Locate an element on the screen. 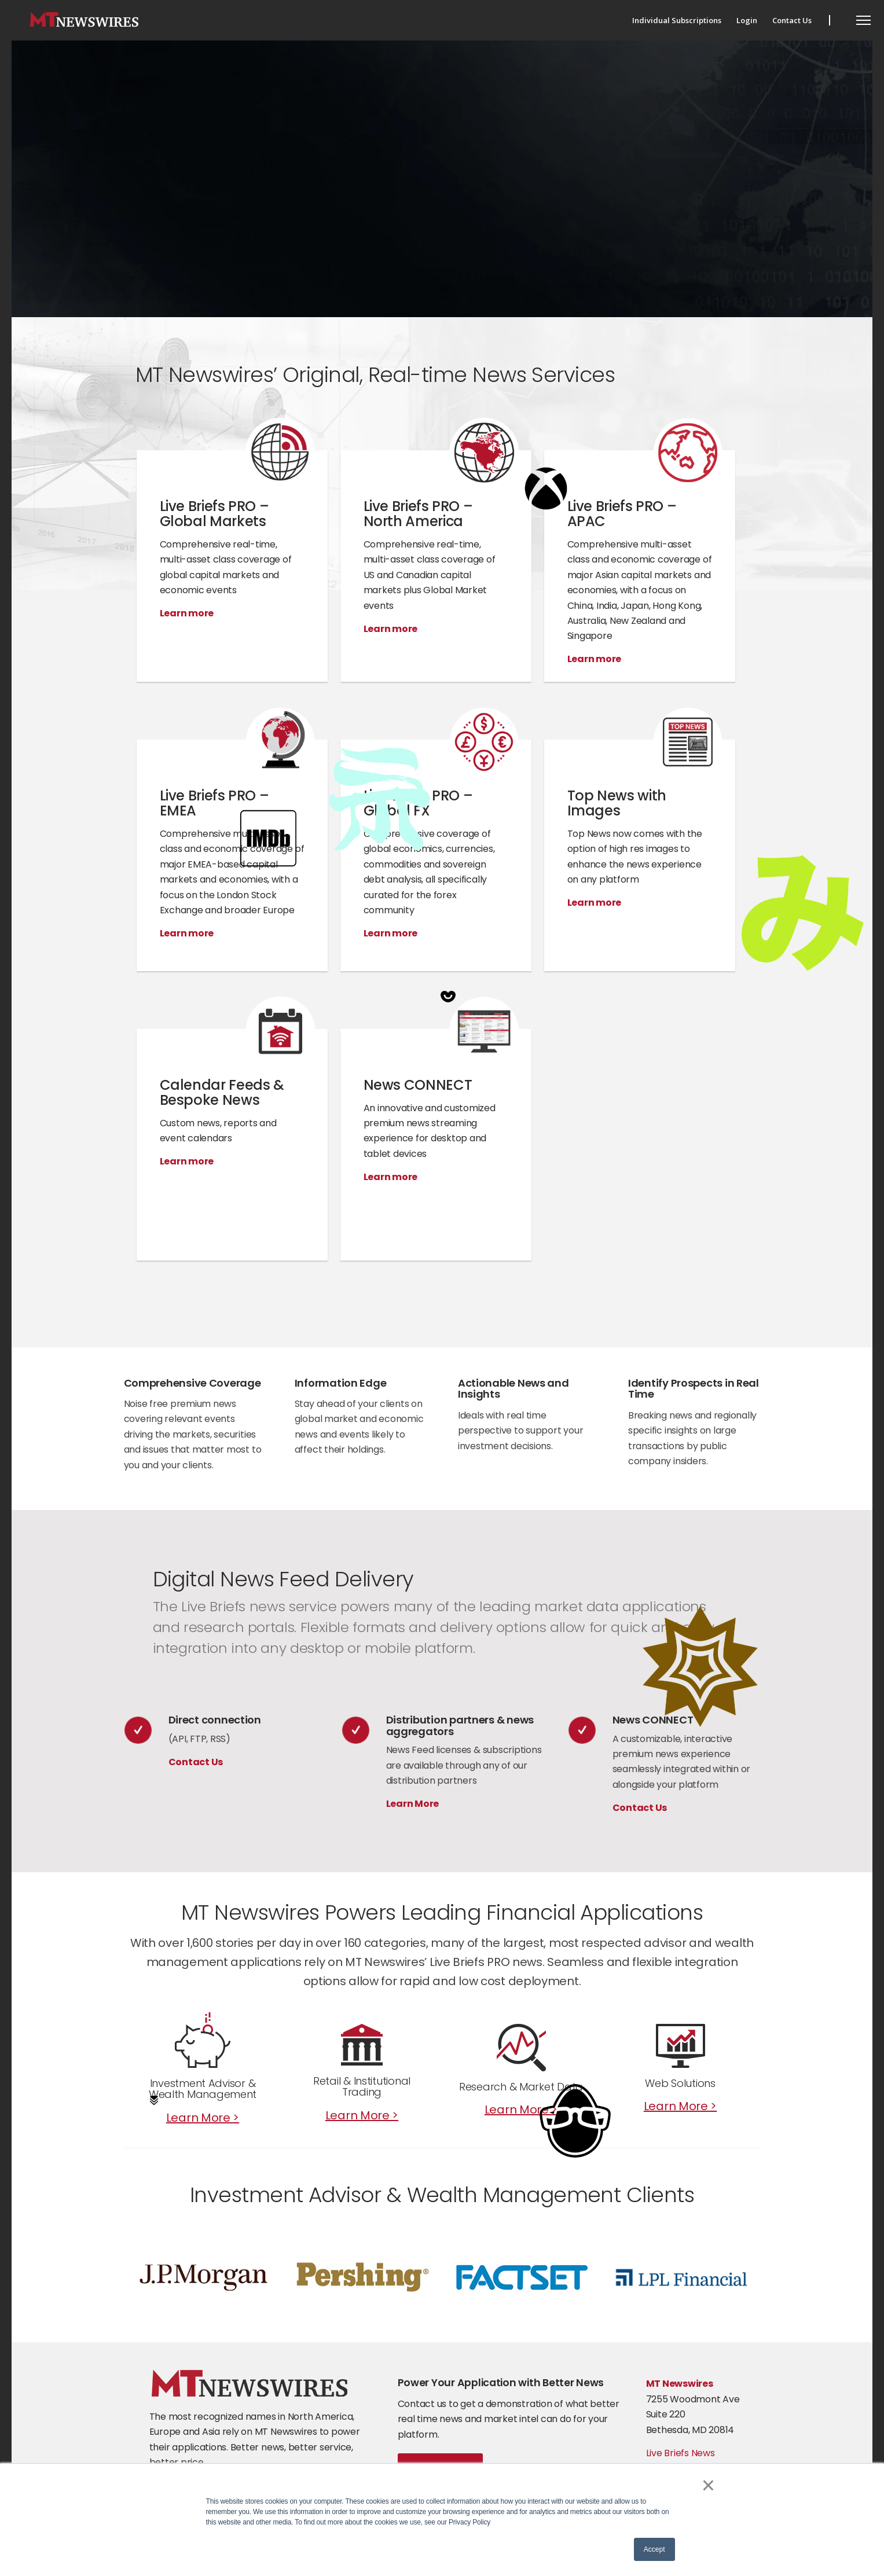 The height and width of the screenshot is (2576, 884). VictoriaMetrics logo is located at coordinates (154, 2100).